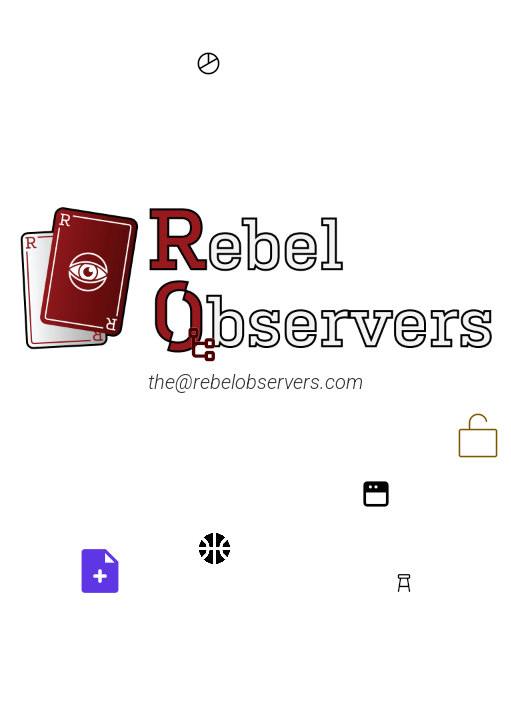 The image size is (511, 720). Describe the element at coordinates (478, 438) in the screenshot. I see `unlocked or unsecured state` at that location.